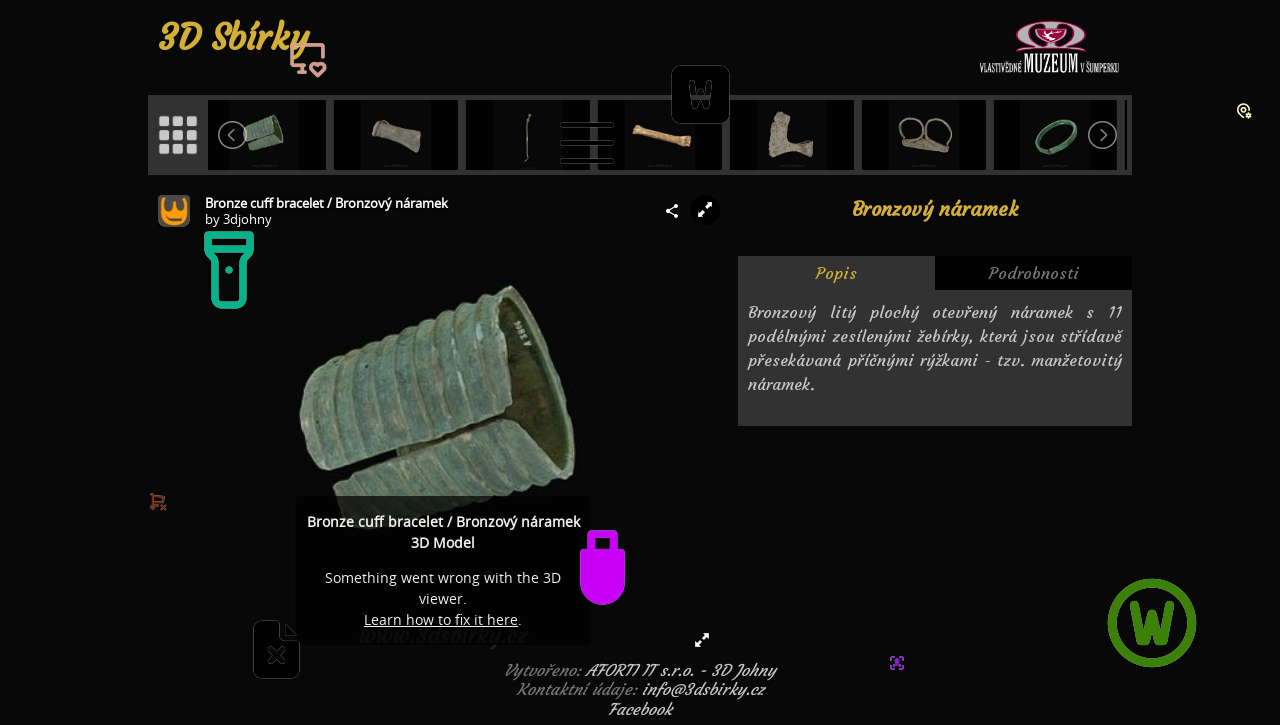 Image resolution: width=1280 pixels, height=725 pixels. What do you see at coordinates (229, 270) in the screenshot?
I see `turn on device flashlight` at bounding box center [229, 270].